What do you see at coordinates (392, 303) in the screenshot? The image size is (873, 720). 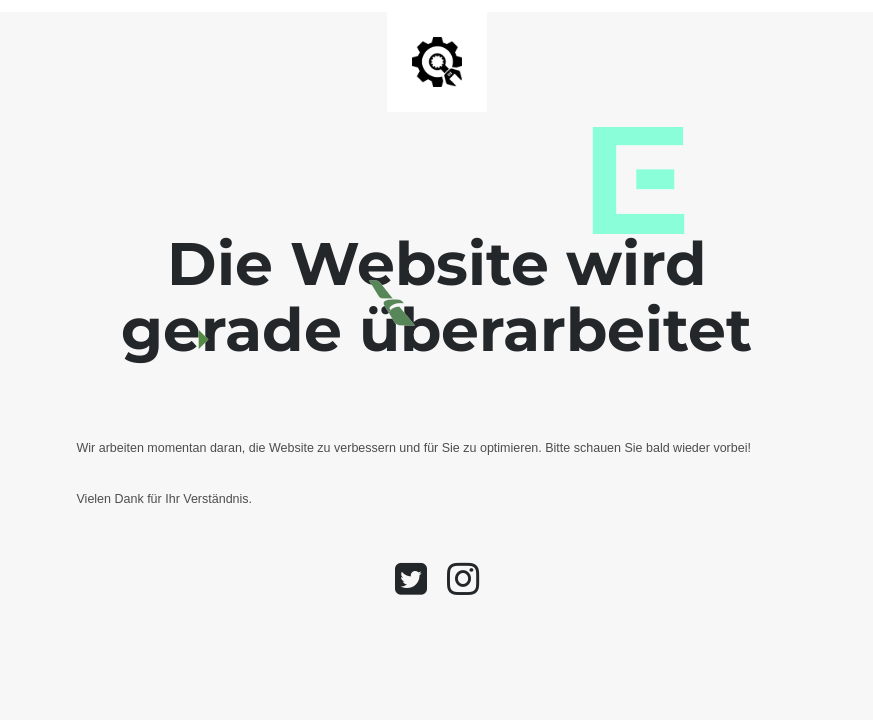 I see `open the American Airlines app` at bounding box center [392, 303].